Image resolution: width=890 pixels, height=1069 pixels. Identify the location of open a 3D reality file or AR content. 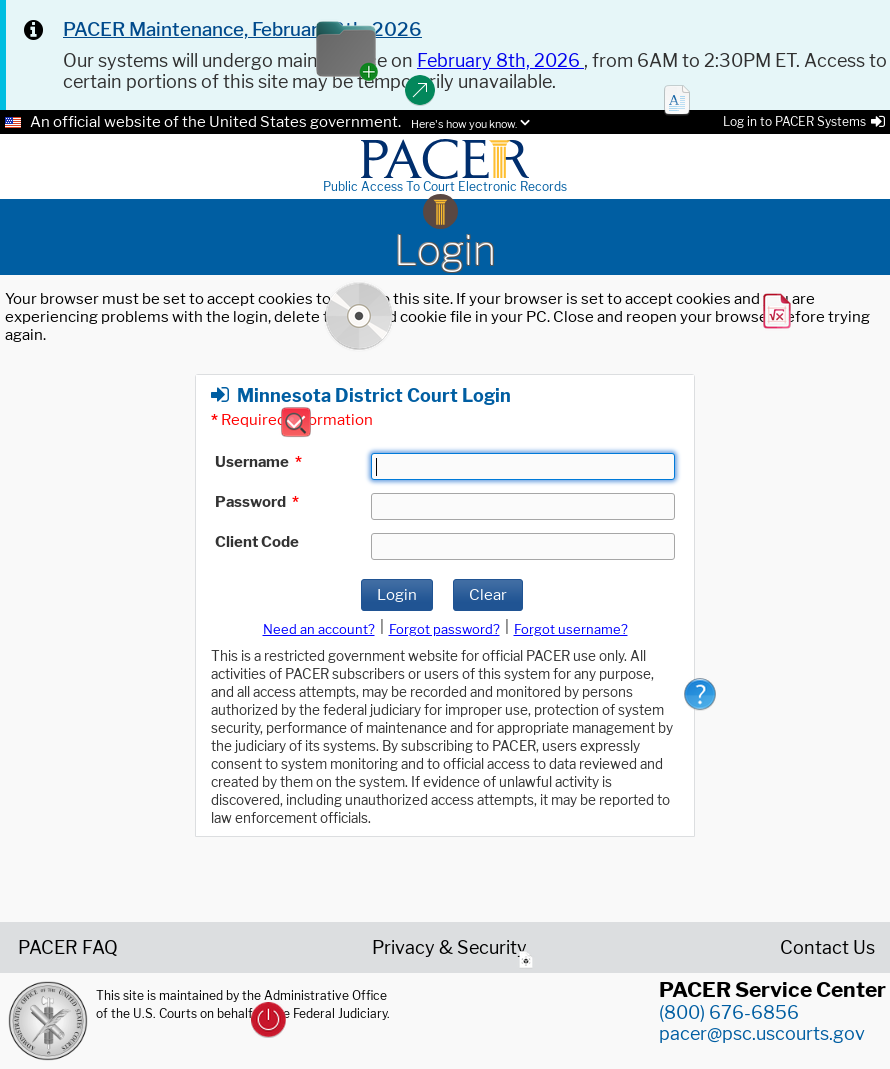
(526, 960).